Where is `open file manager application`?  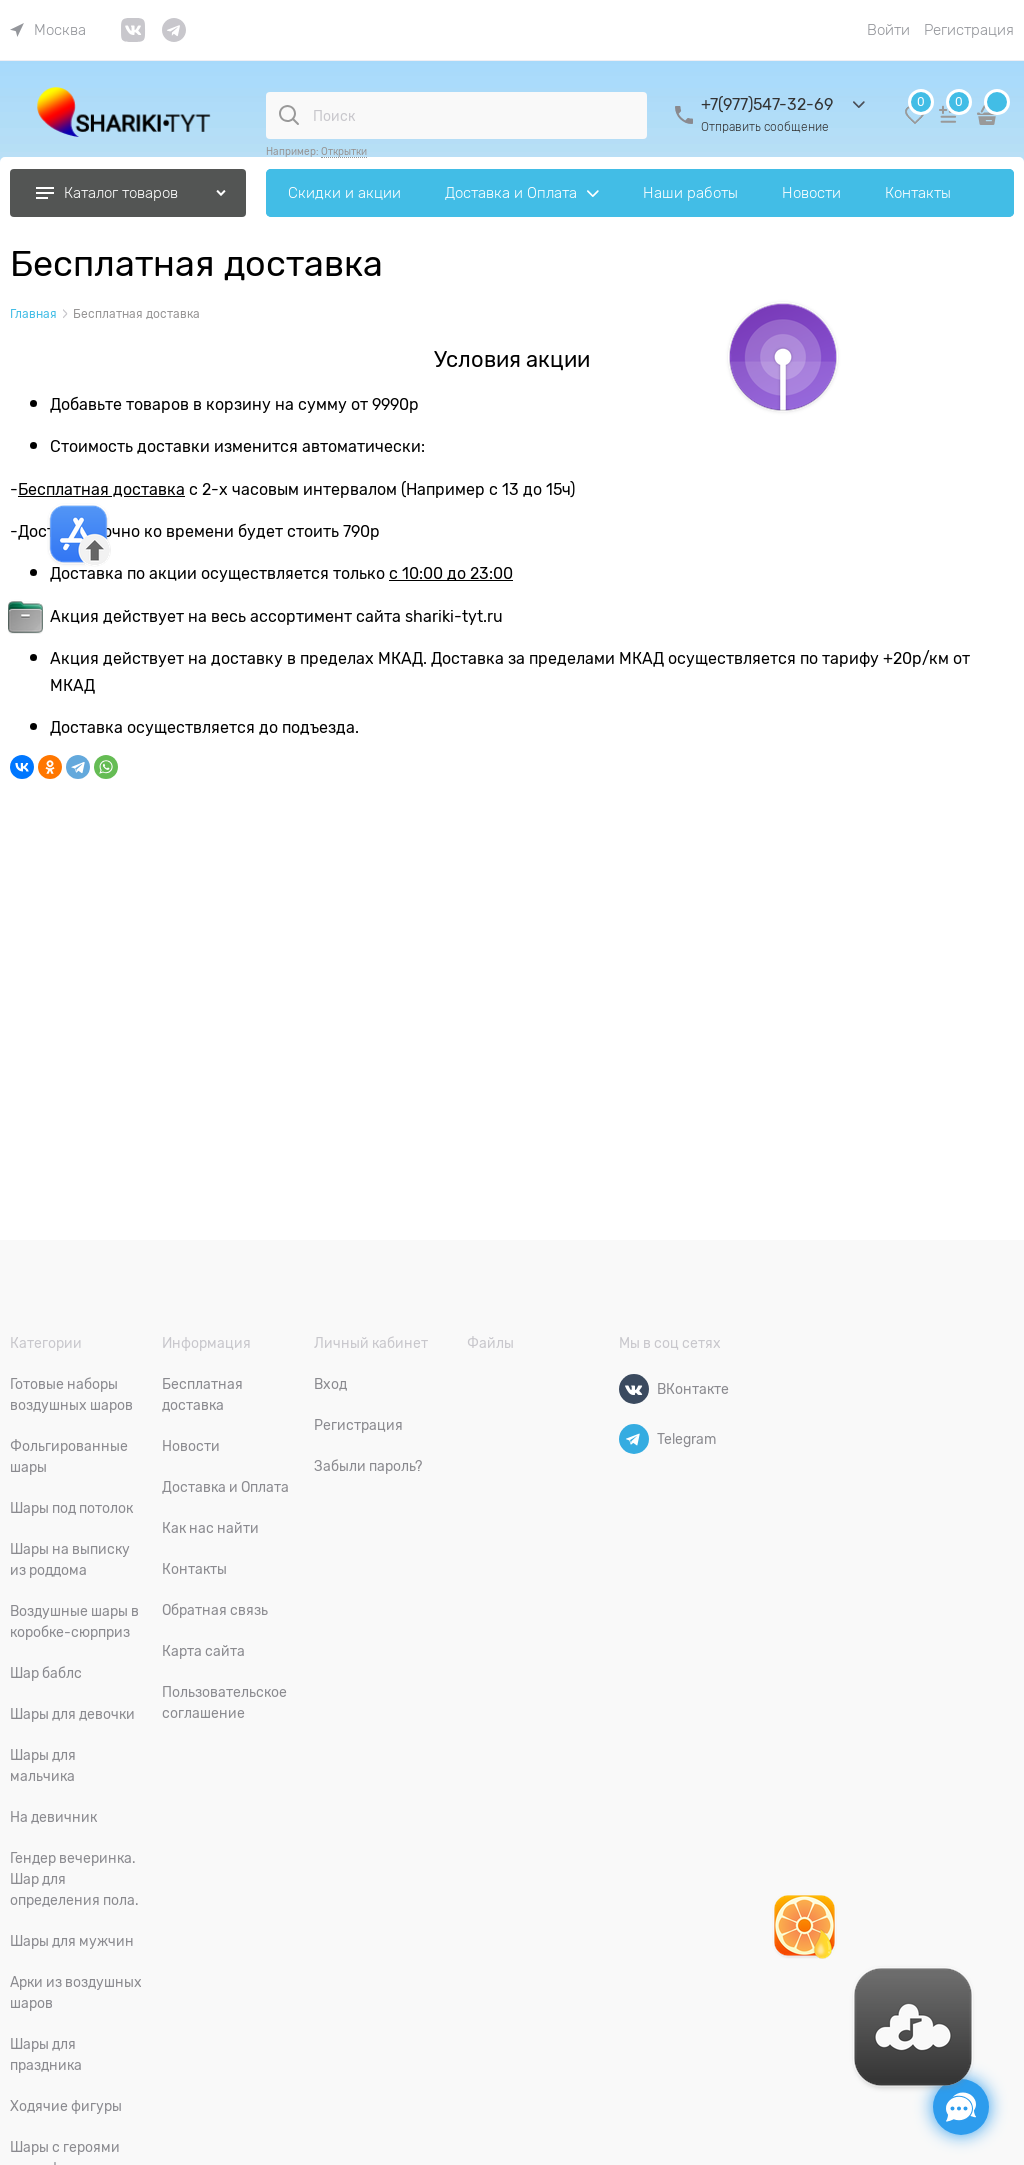 open file manager application is located at coordinates (25, 616).